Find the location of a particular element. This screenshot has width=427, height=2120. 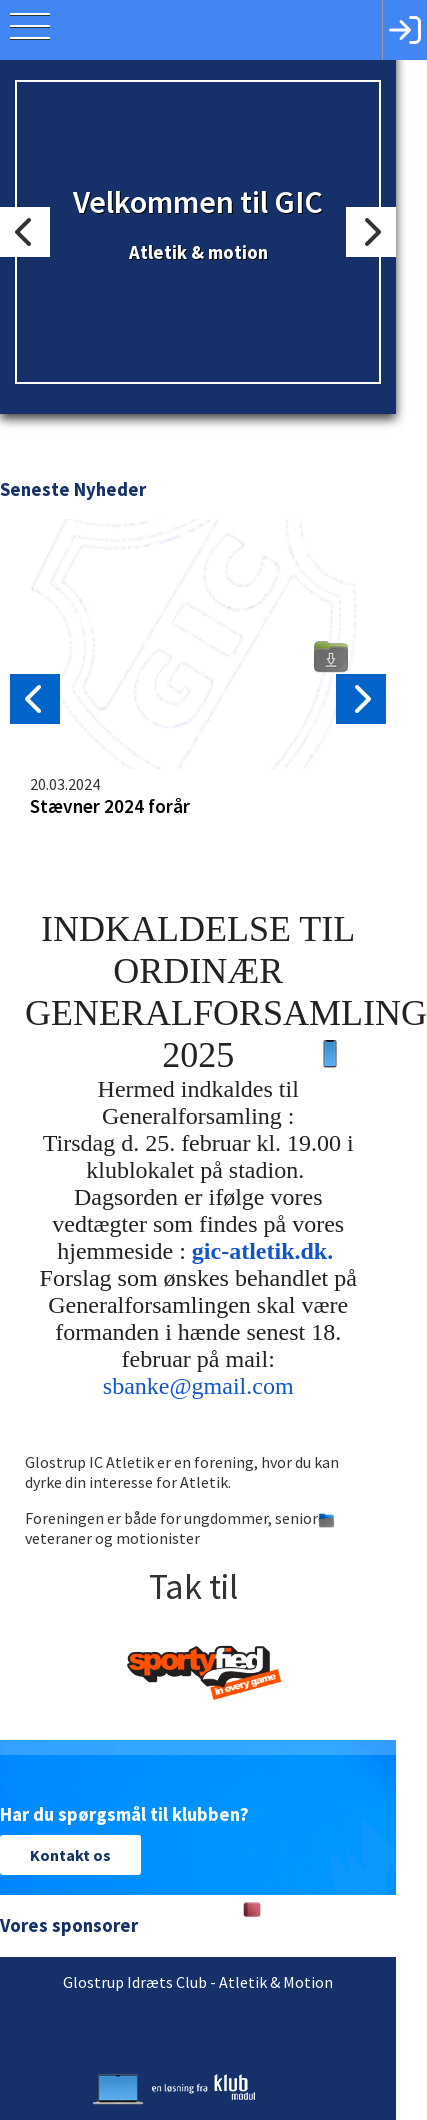

access the desktop folder is located at coordinates (252, 1909).